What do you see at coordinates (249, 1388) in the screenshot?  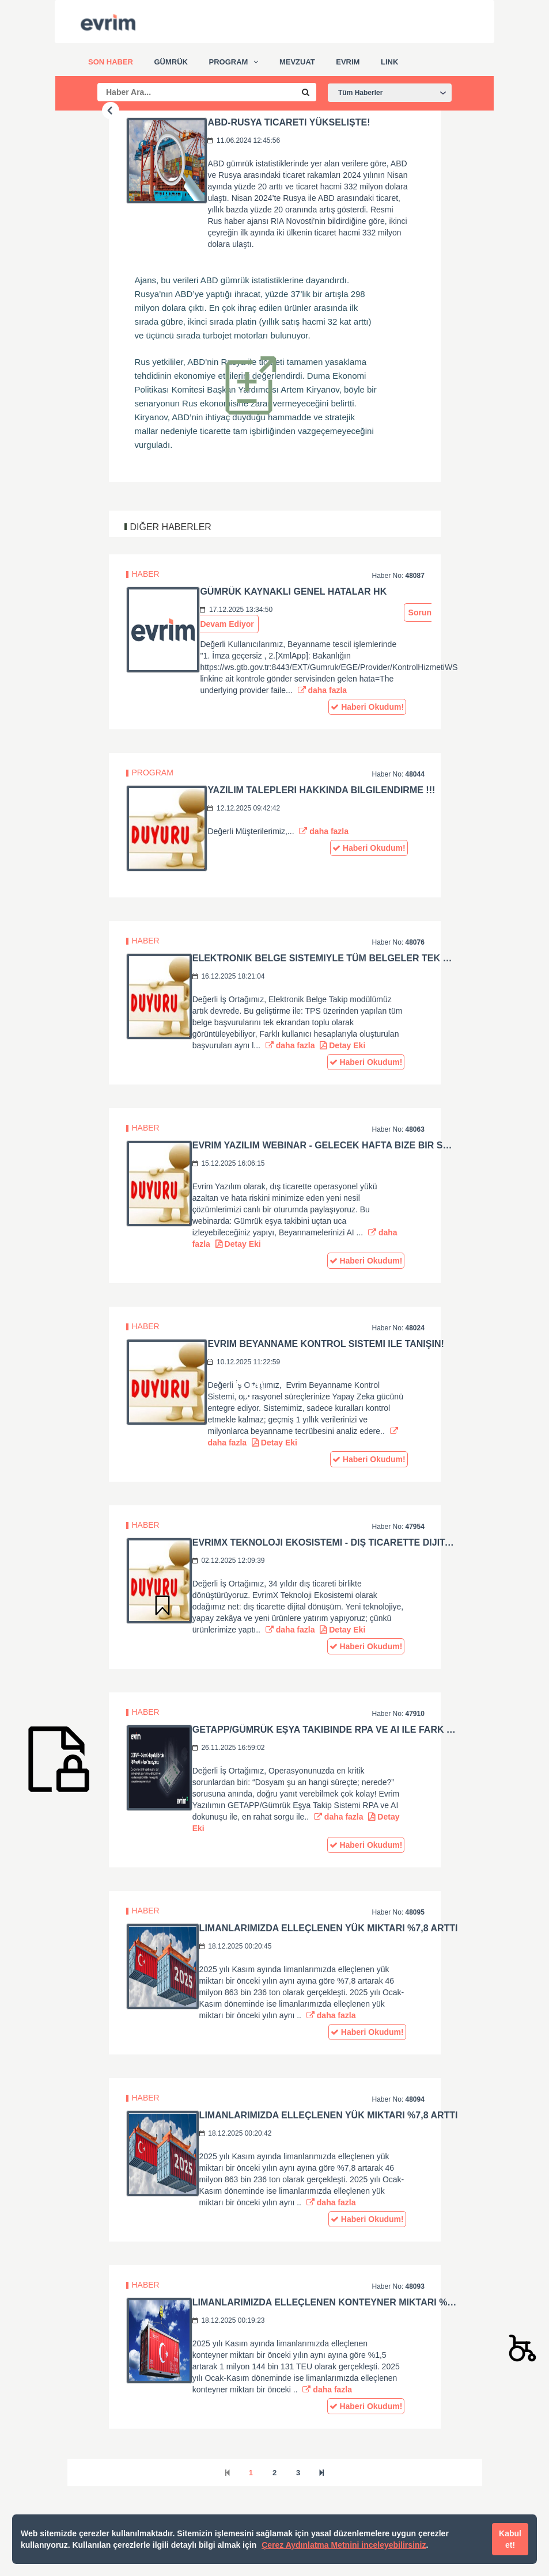 I see `unmute audio or restore sound` at bounding box center [249, 1388].